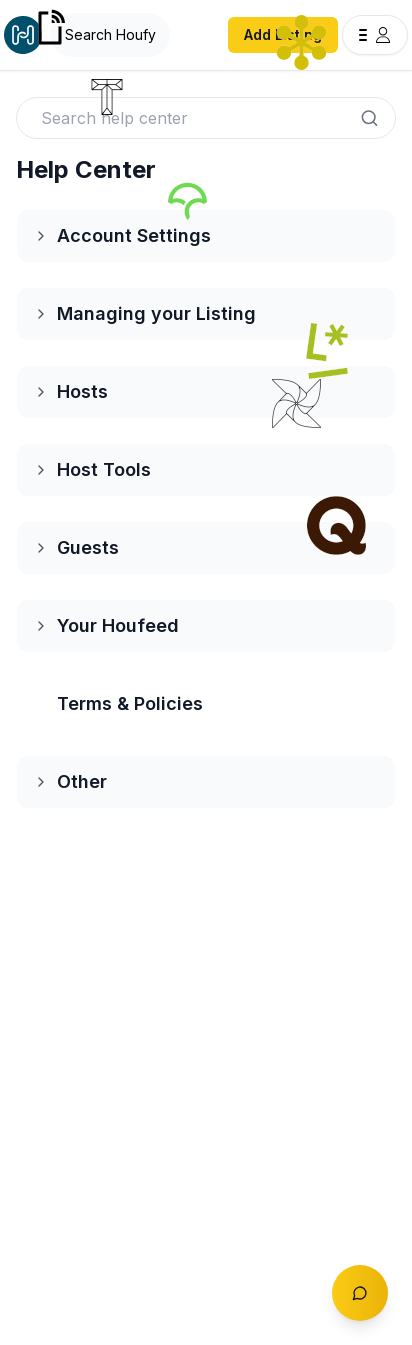 Image resolution: width=412 pixels, height=1345 pixels. Describe the element at coordinates (336, 525) in the screenshot. I see `open qase test management platform` at that location.